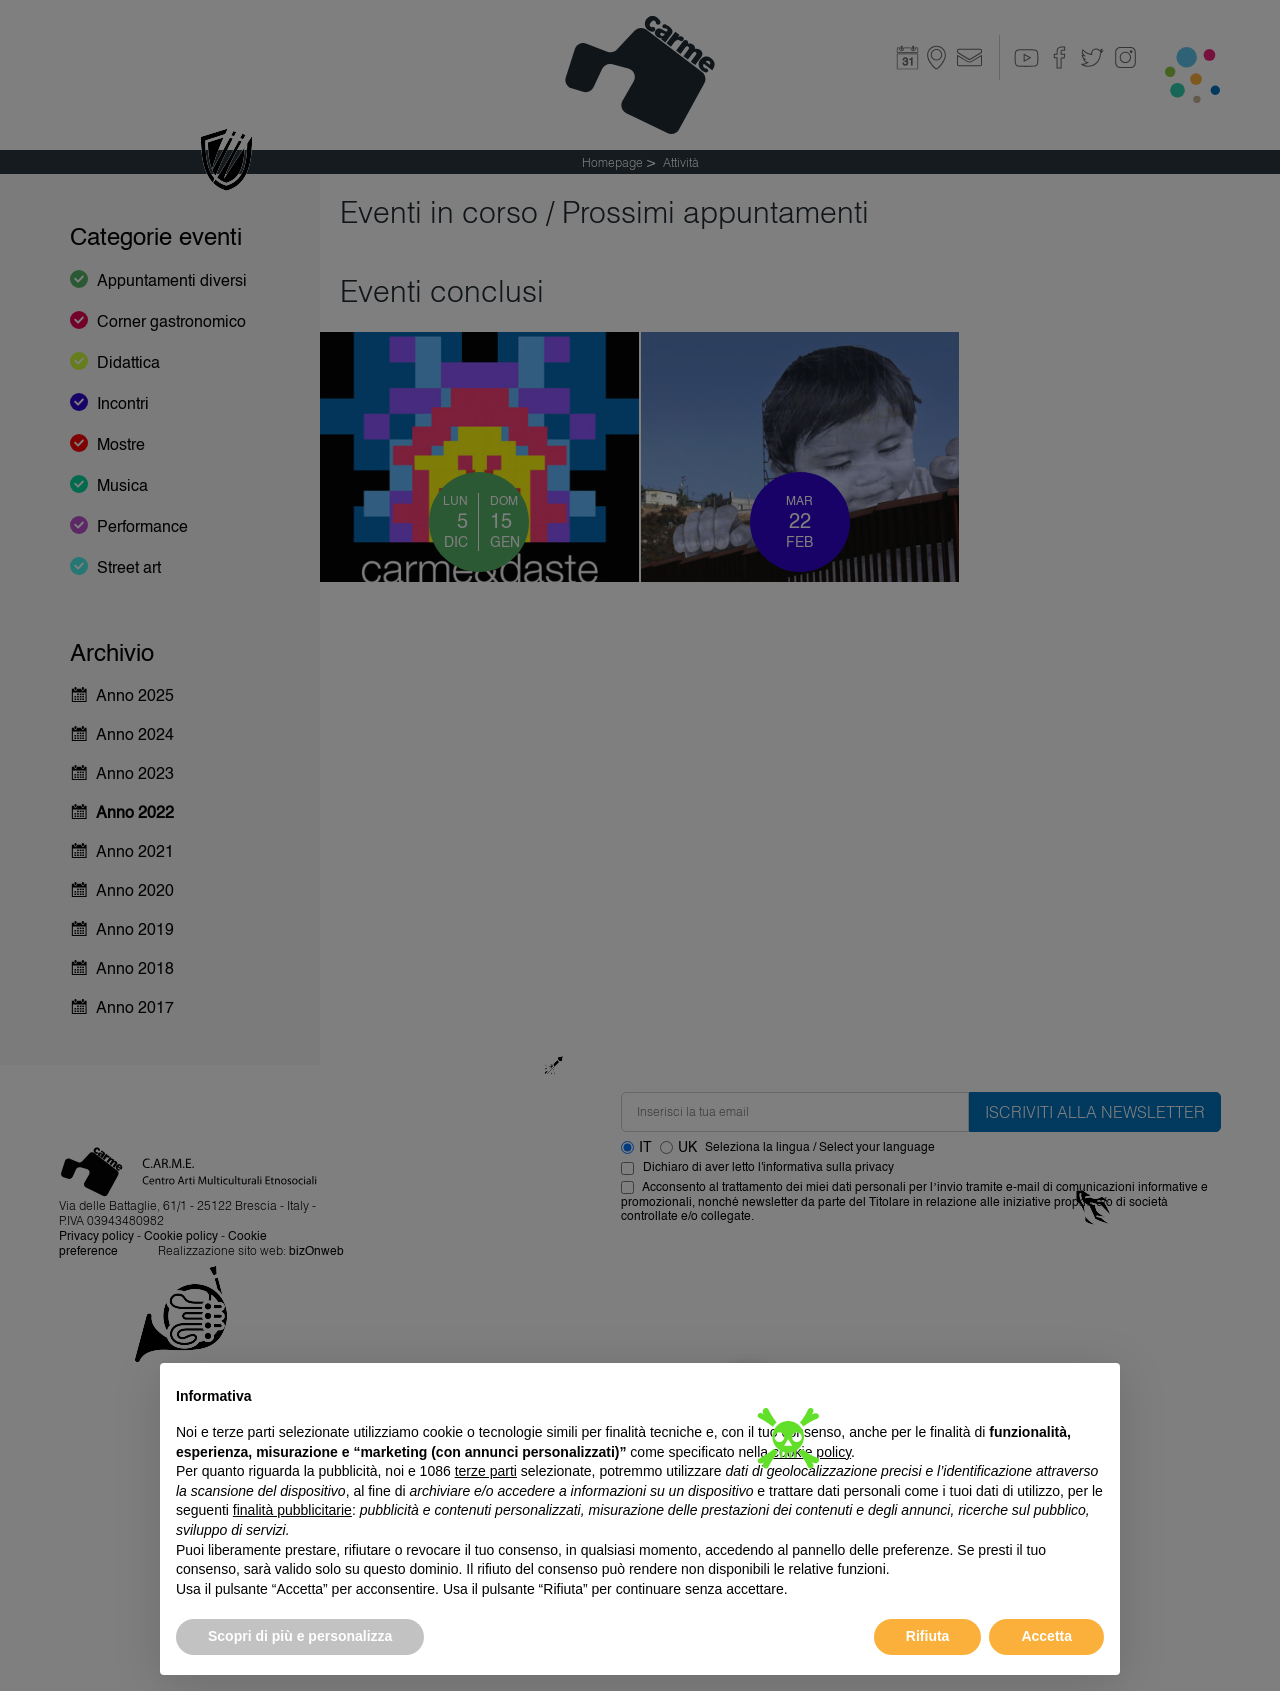  Describe the element at coordinates (554, 1065) in the screenshot. I see `launch celebration or fireworks effect` at that location.